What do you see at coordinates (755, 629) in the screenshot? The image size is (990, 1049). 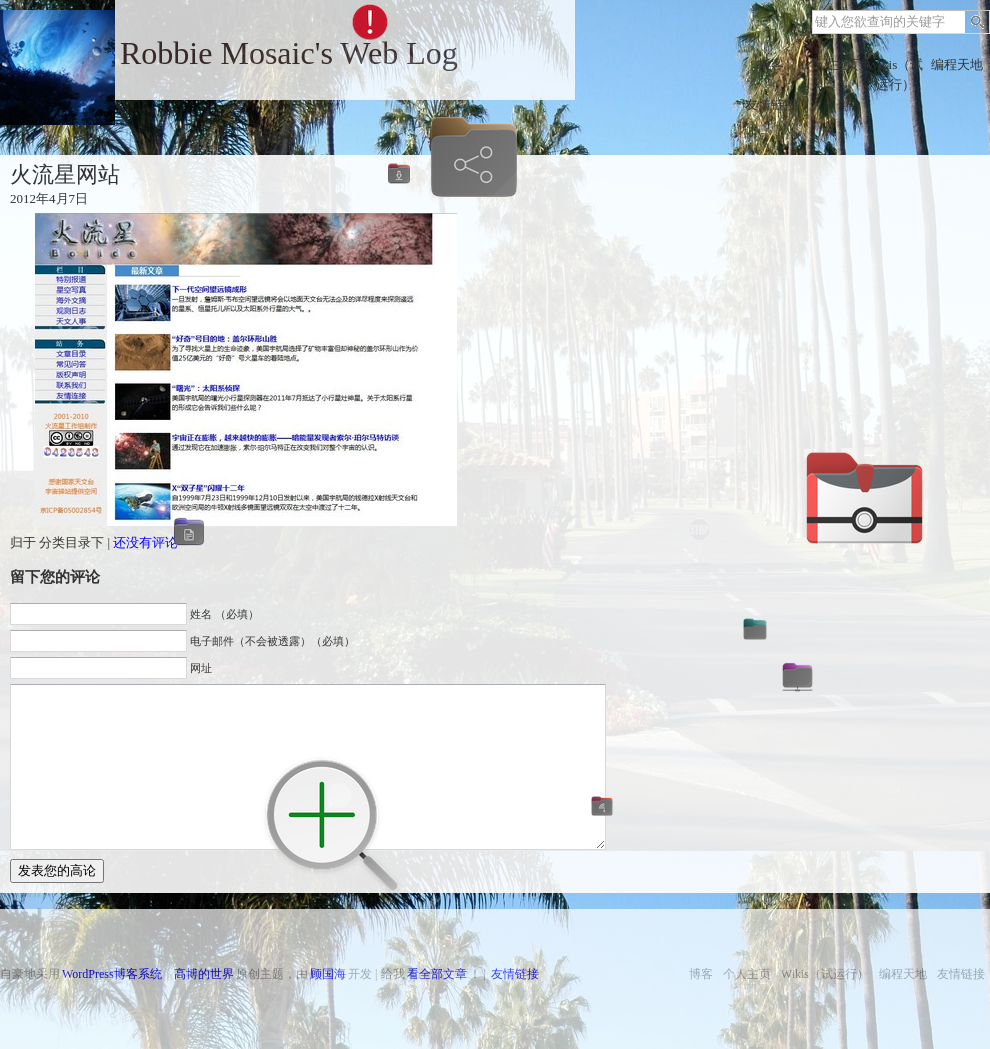 I see `drop file here to move into folder` at bounding box center [755, 629].